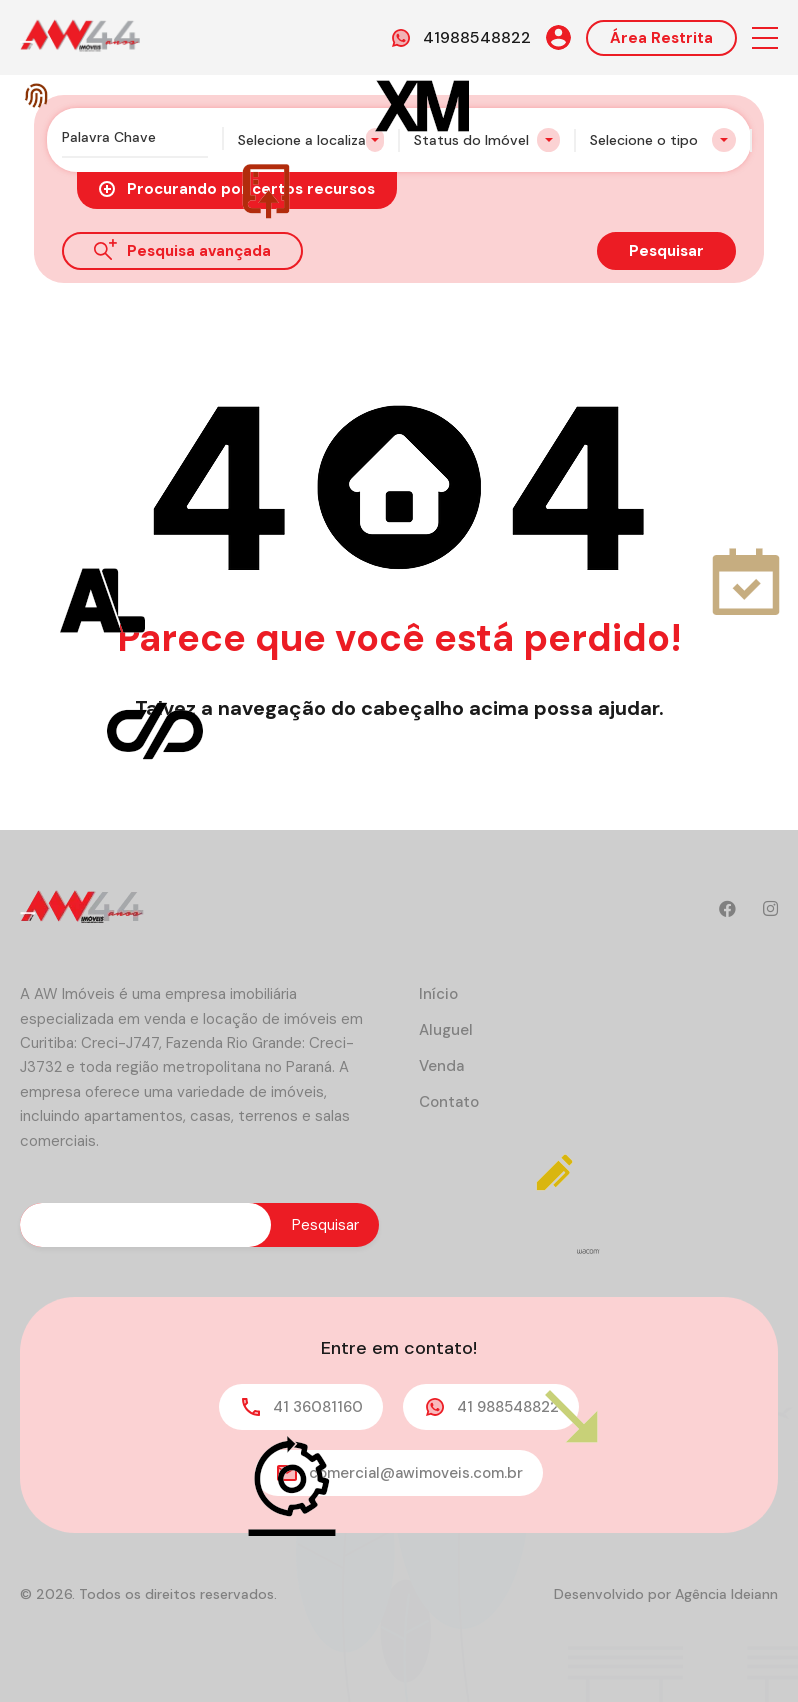 This screenshot has width=798, height=1702. I want to click on wacom brand logo, so click(588, 1251).